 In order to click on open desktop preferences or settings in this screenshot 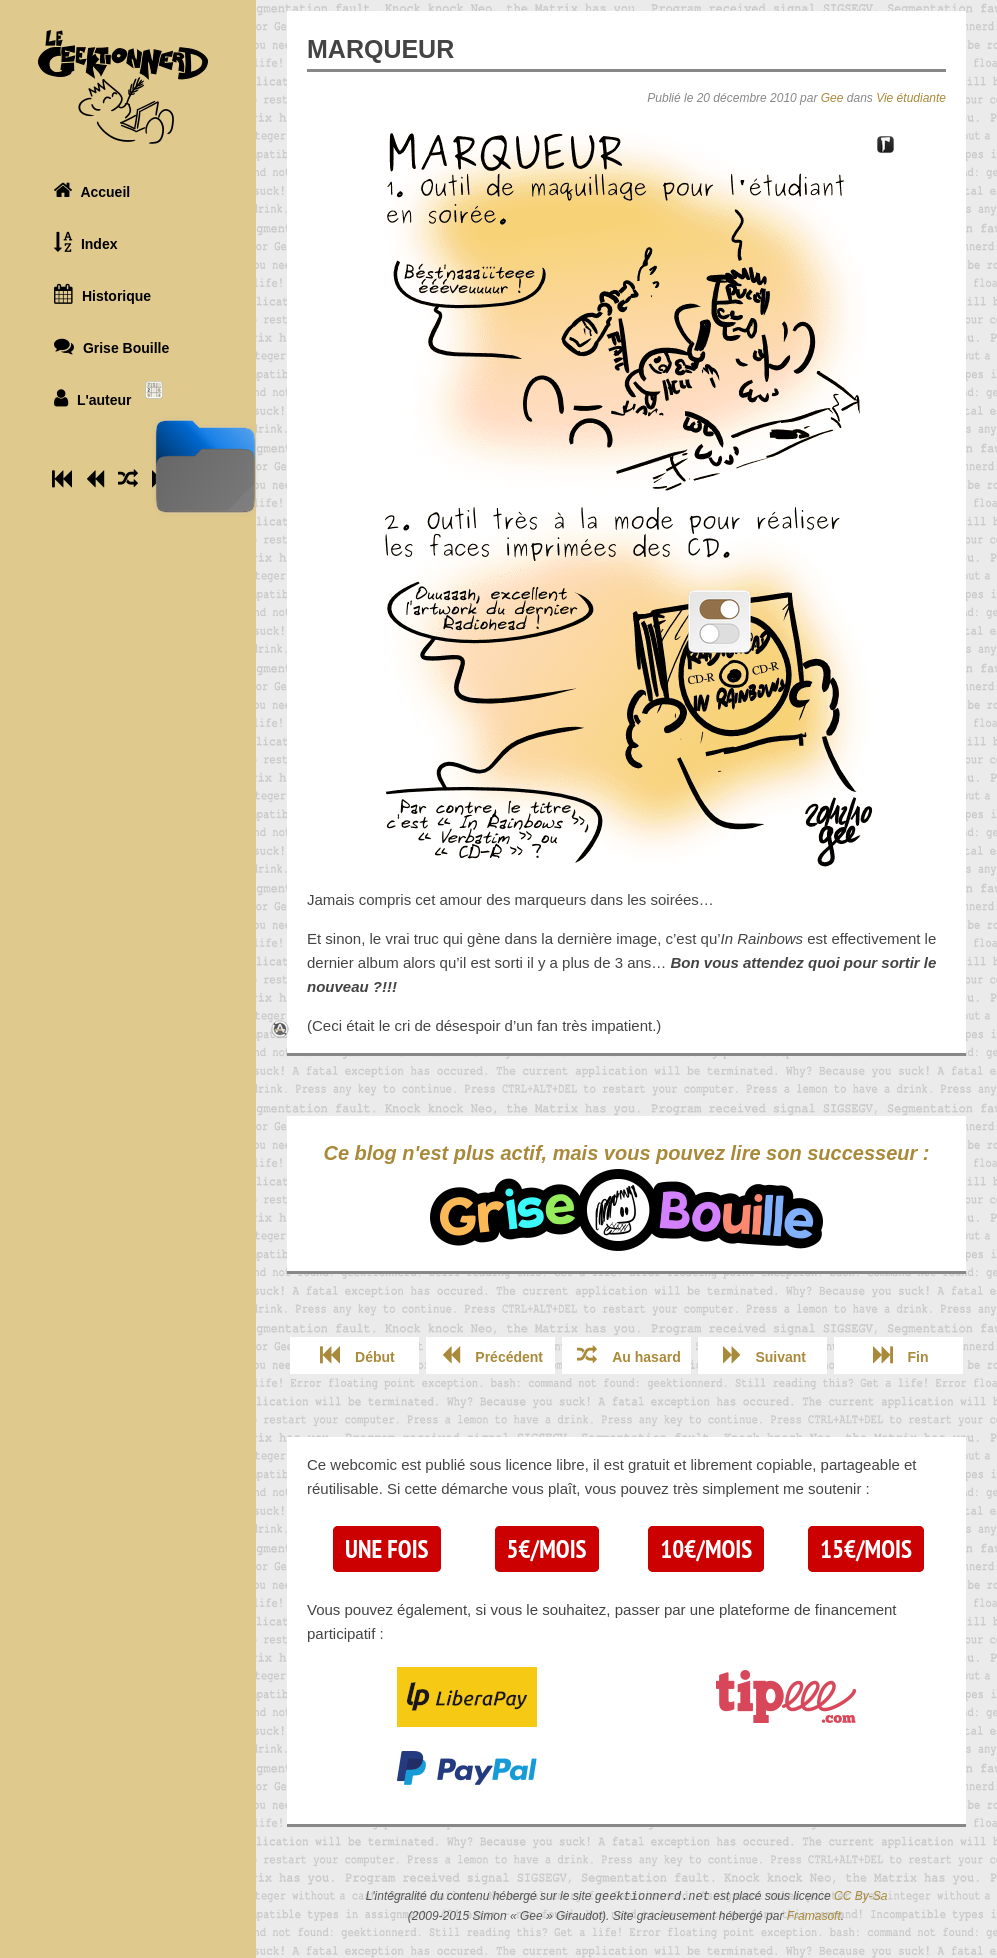, I will do `click(719, 621)`.